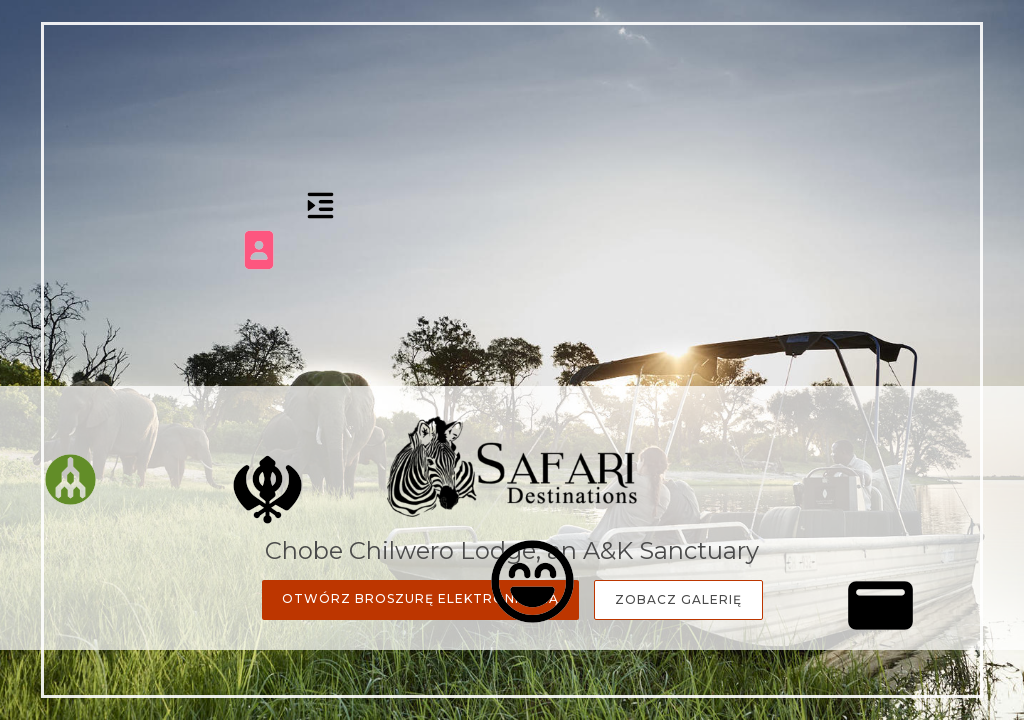  Describe the element at coordinates (880, 605) in the screenshot. I see `maximize the current window to full screen` at that location.